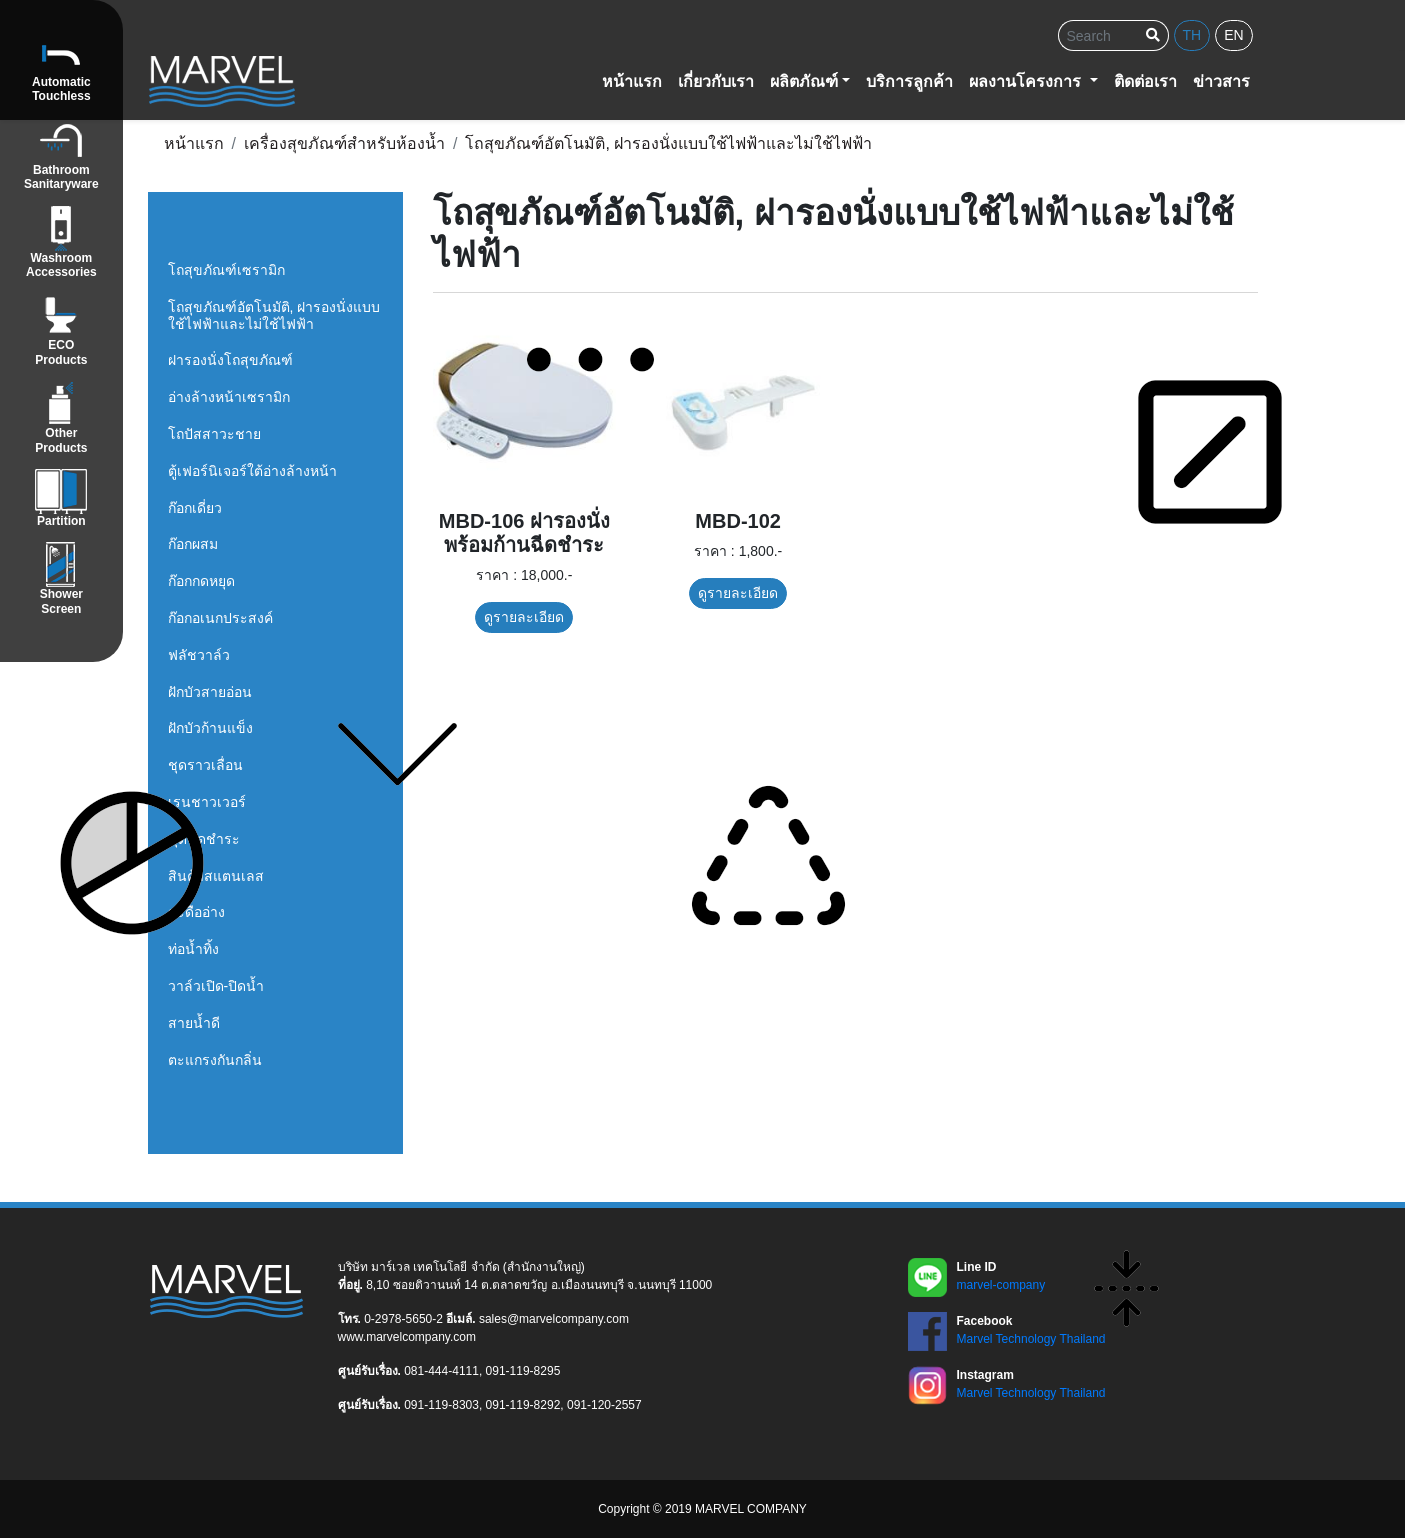 The width and height of the screenshot is (1405, 1538). Describe the element at coordinates (768, 855) in the screenshot. I see `indicates an incomplete or in-progress shape` at that location.